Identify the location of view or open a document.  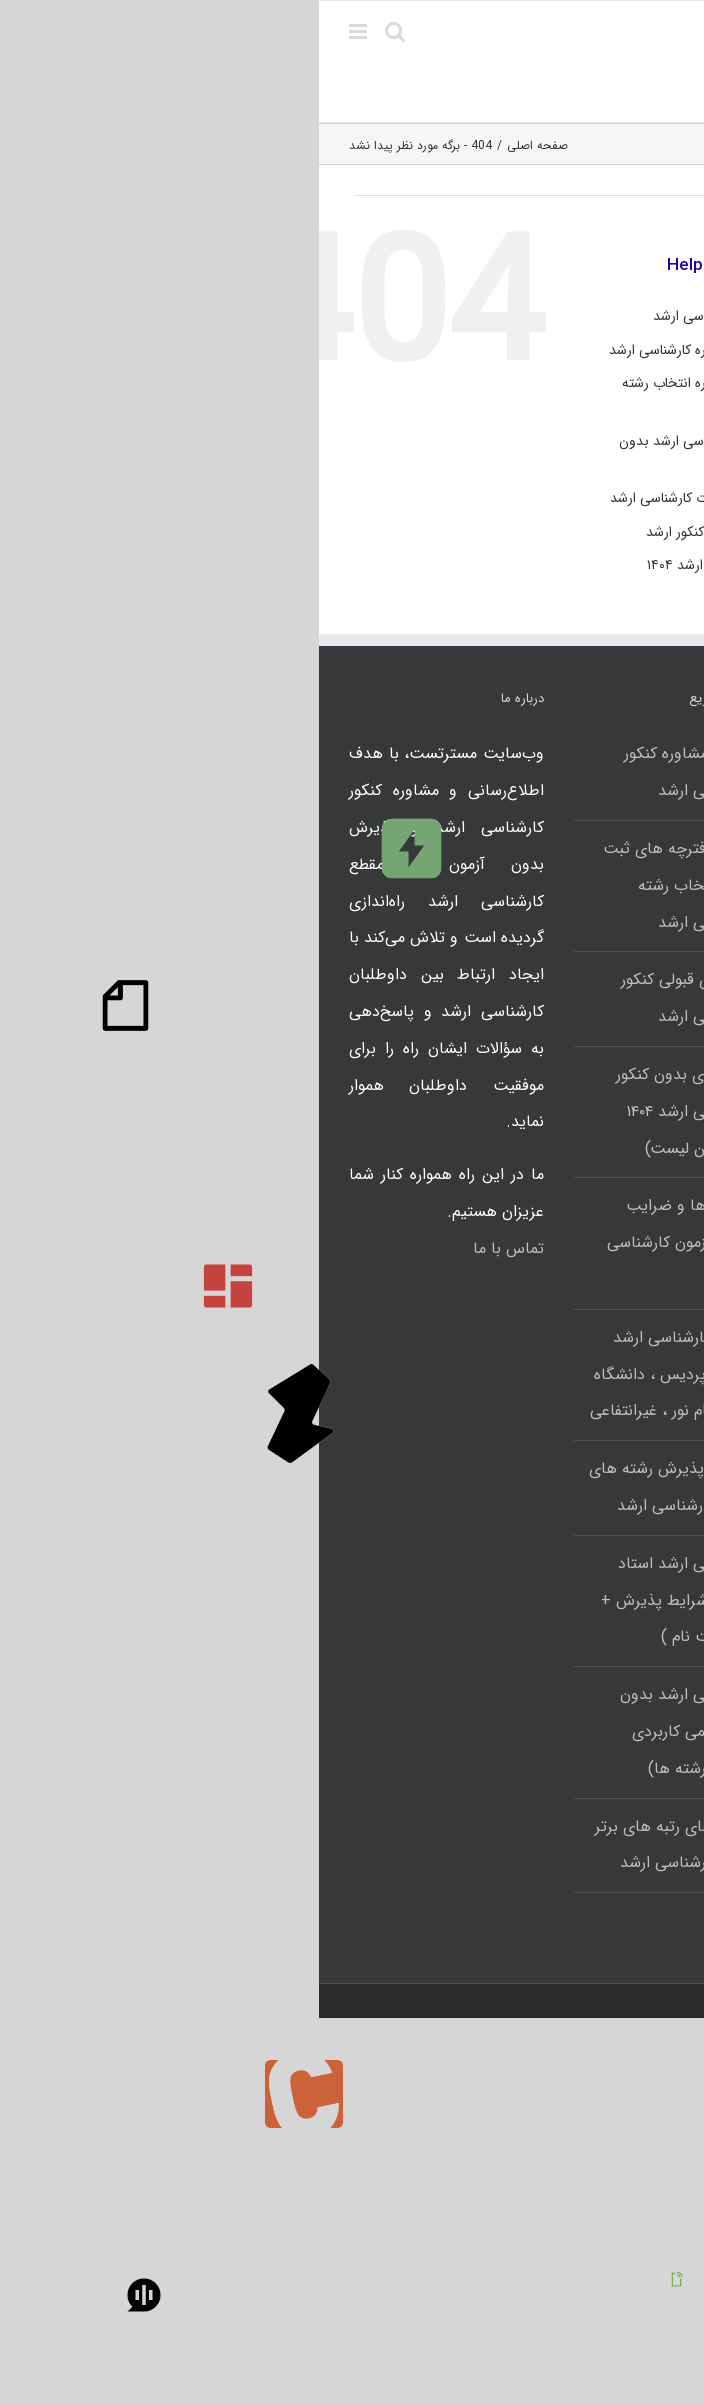
(125, 1005).